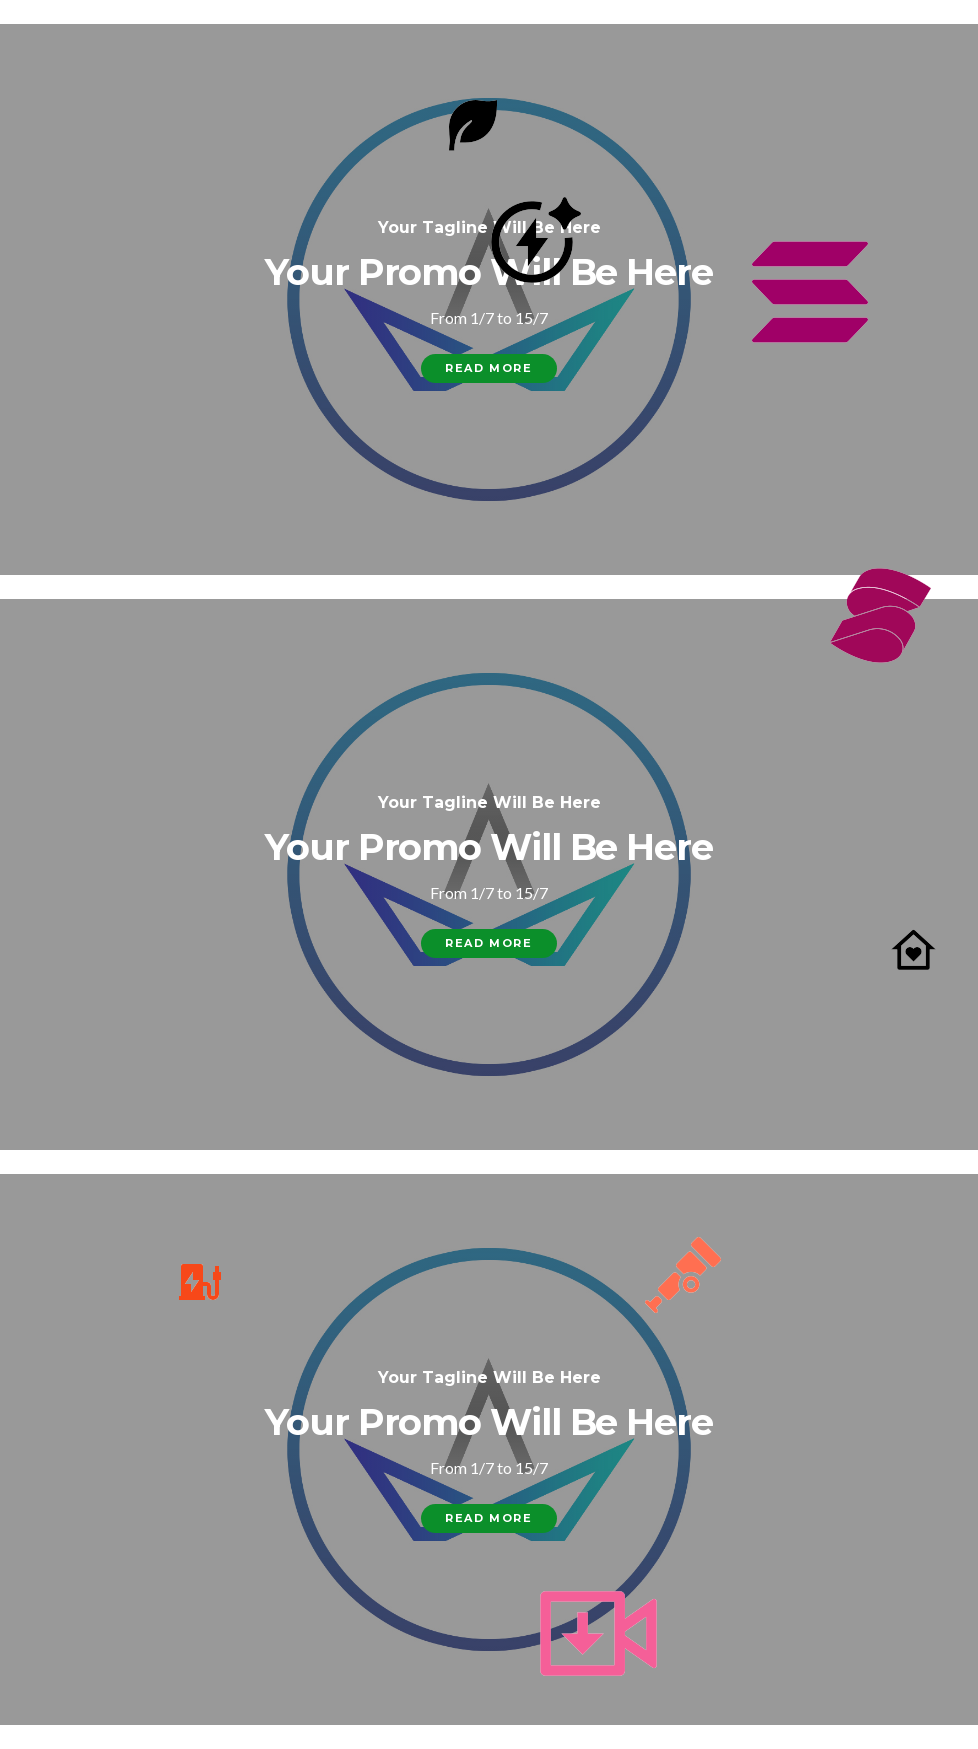 The height and width of the screenshot is (1749, 978). I want to click on find nearby electric vehicle charging stations, so click(199, 1282).